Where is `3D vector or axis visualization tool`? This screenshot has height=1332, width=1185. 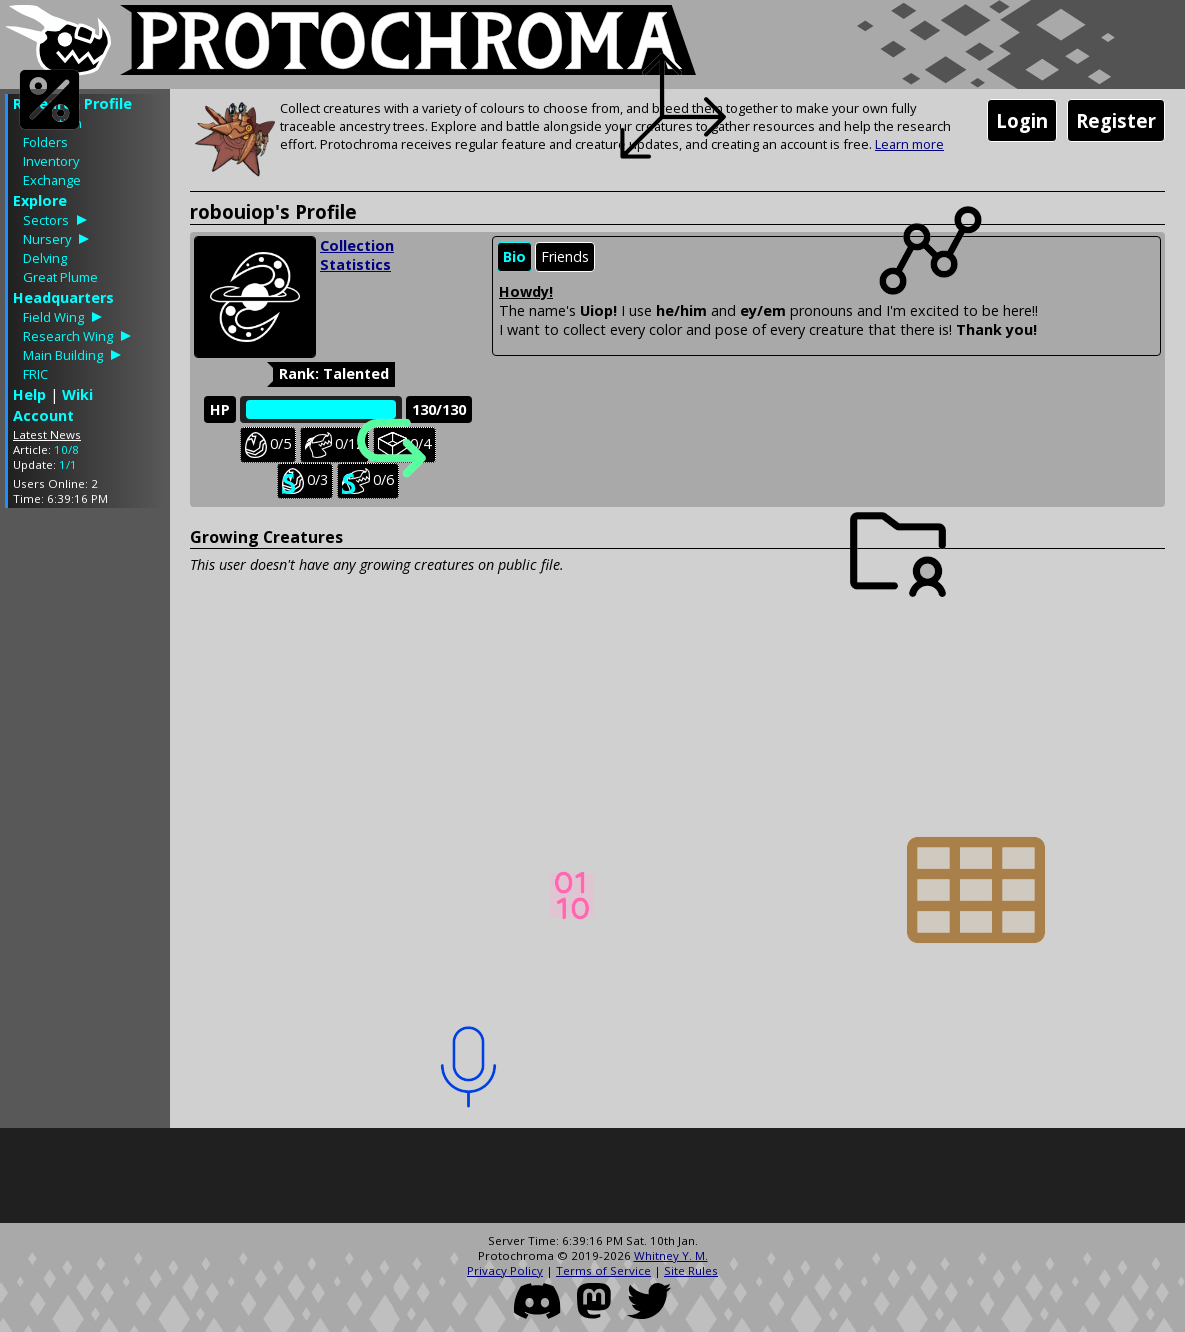
3D vector or axis visualization tool is located at coordinates (666, 112).